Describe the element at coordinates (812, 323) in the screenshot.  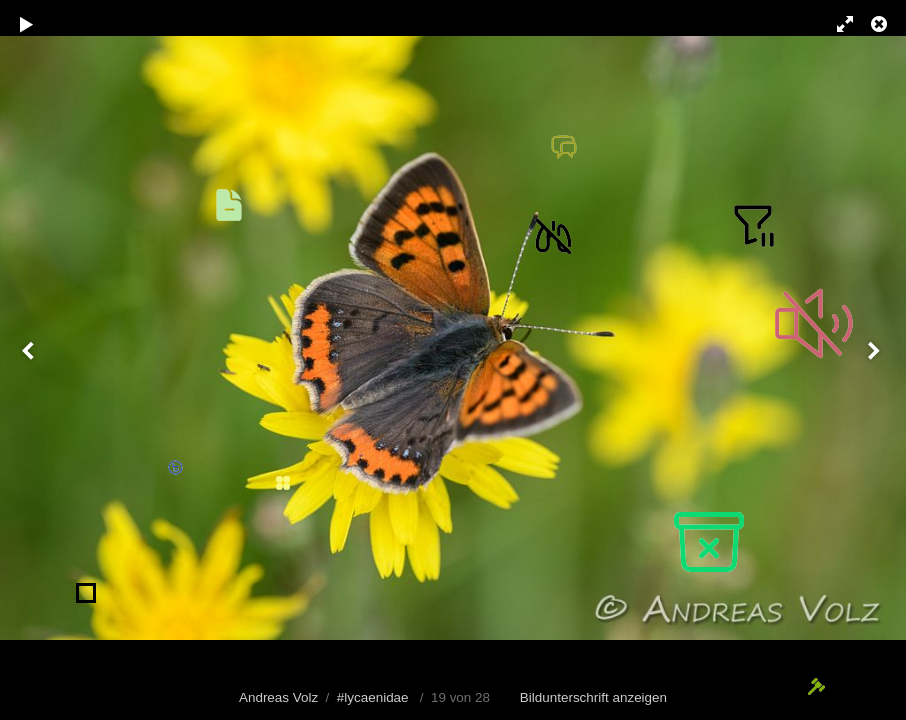
I see `mute audio or sound` at that location.